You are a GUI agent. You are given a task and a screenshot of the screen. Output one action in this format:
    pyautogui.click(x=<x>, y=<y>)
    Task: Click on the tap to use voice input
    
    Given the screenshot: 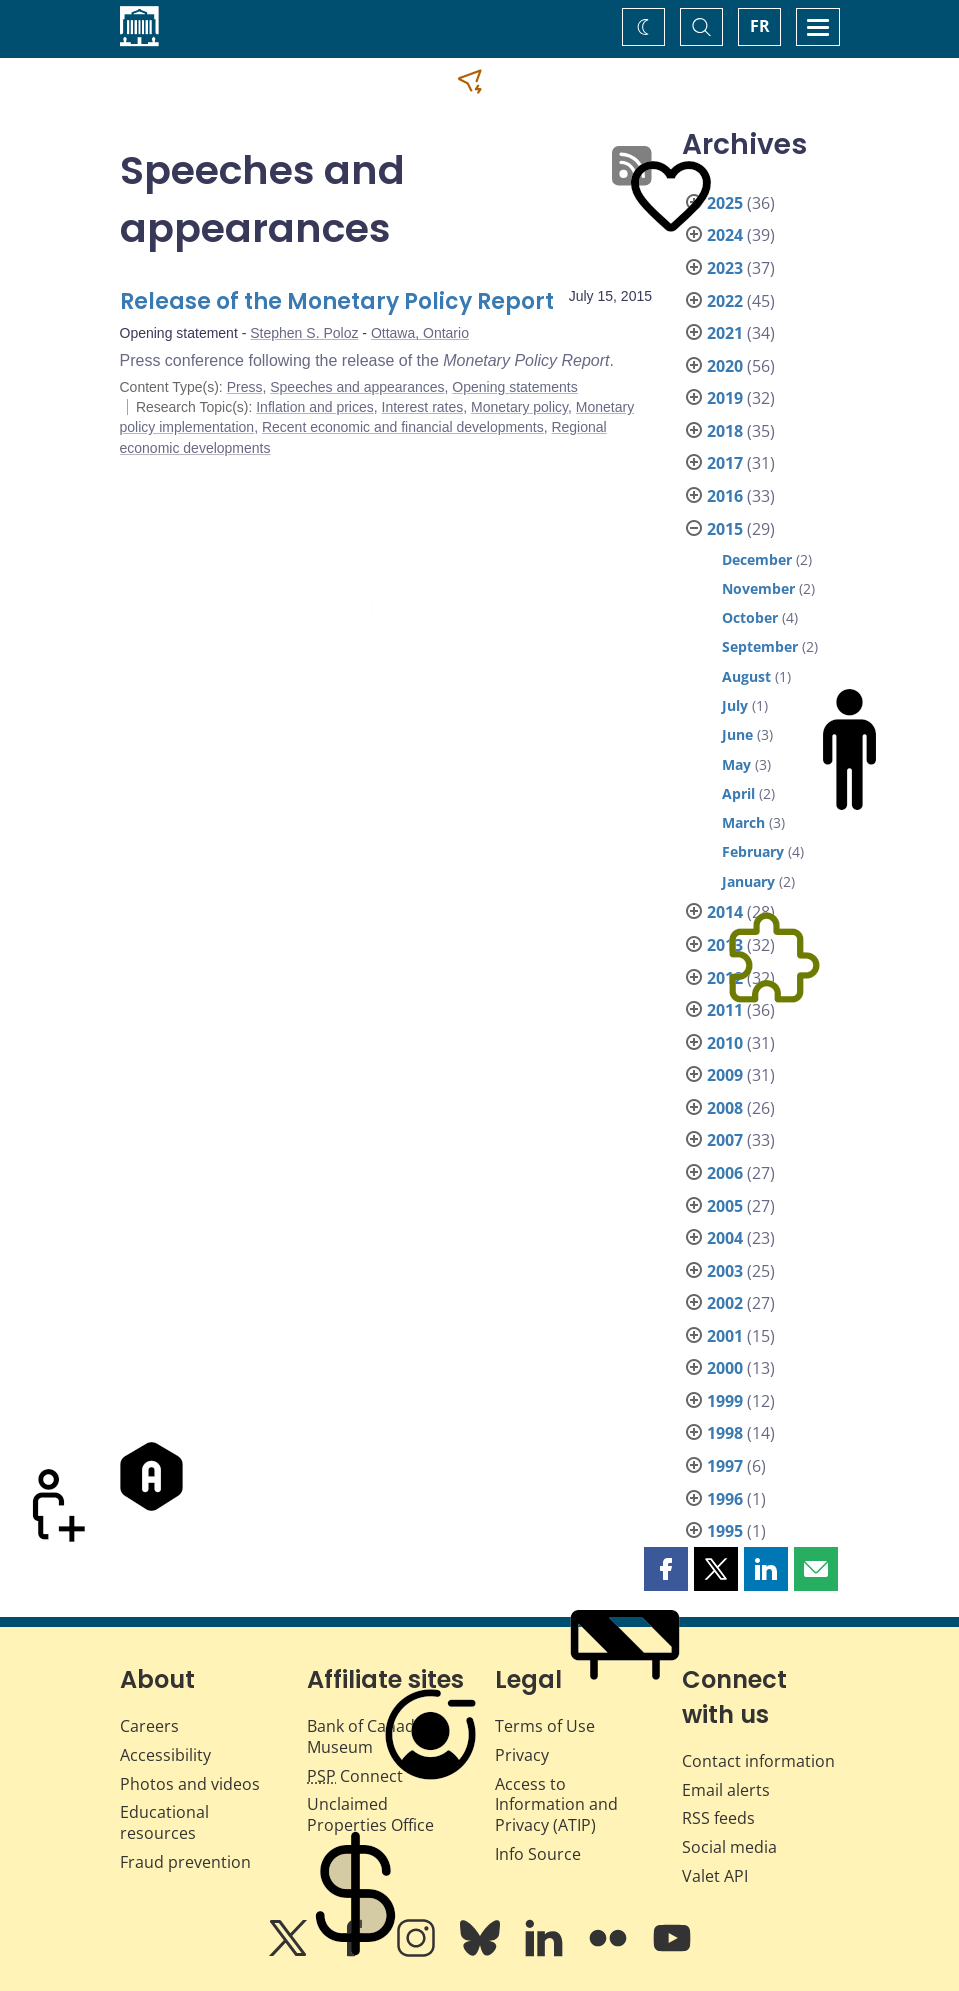 What is the action you would take?
    pyautogui.click(x=361, y=615)
    